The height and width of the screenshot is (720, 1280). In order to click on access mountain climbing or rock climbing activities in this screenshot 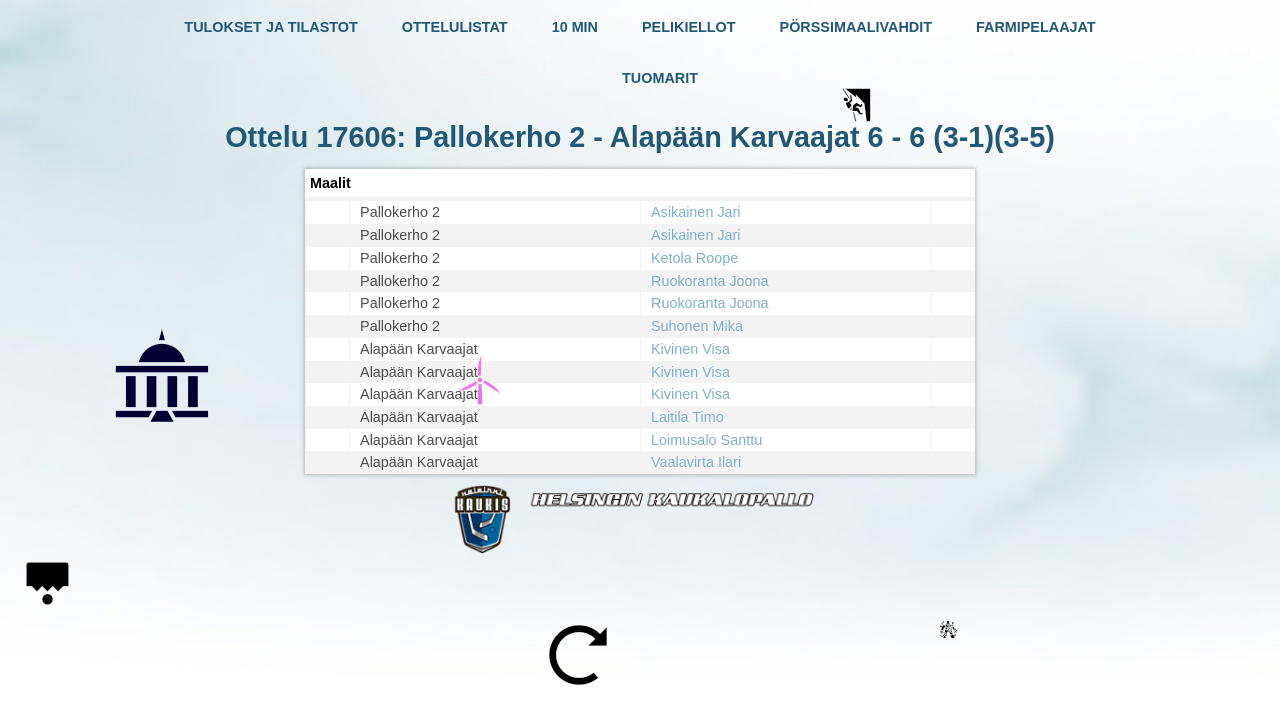, I will do `click(854, 105)`.